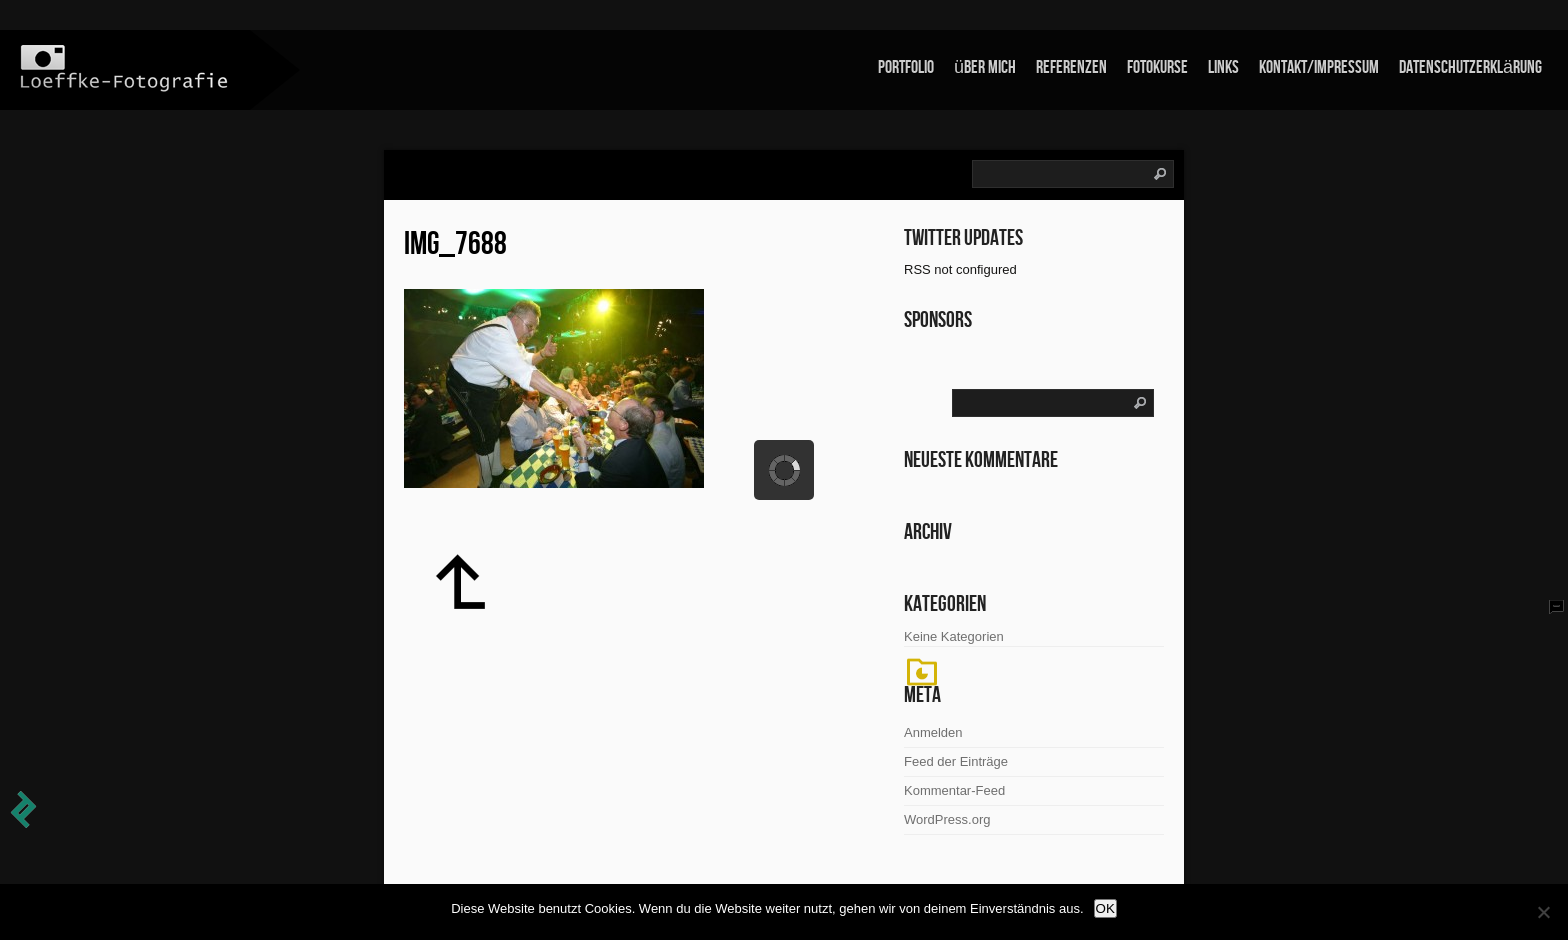 The height and width of the screenshot is (940, 1568). Describe the element at coordinates (23, 809) in the screenshot. I see `visit toptal website or platform` at that location.